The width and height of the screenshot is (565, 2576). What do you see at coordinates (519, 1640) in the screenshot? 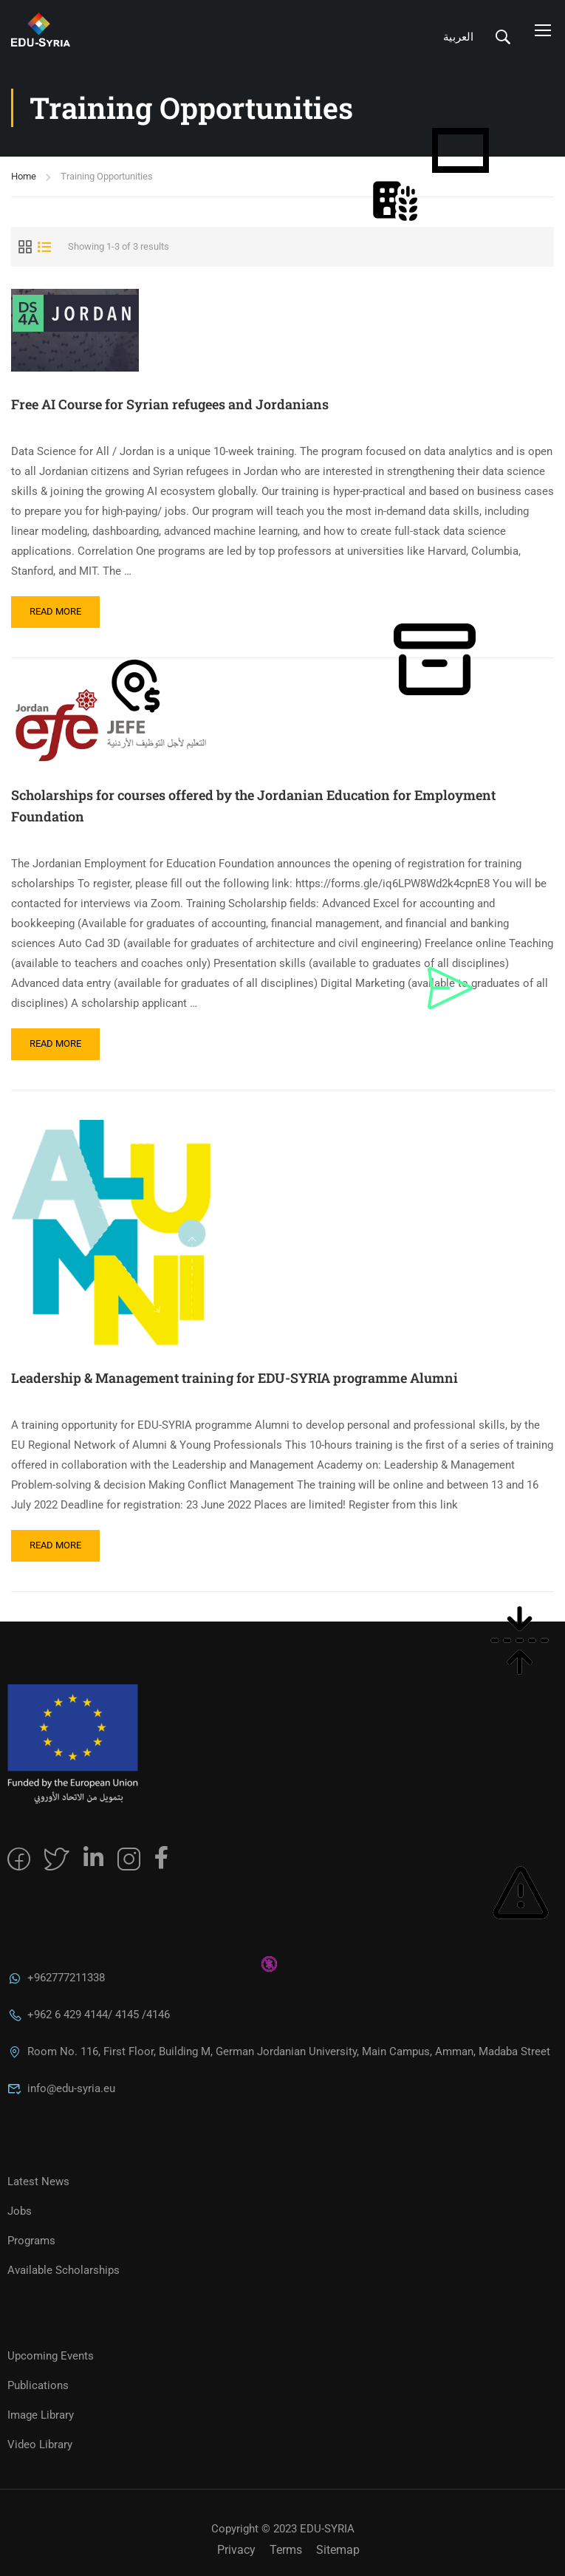
I see `collapse or fold content section` at bounding box center [519, 1640].